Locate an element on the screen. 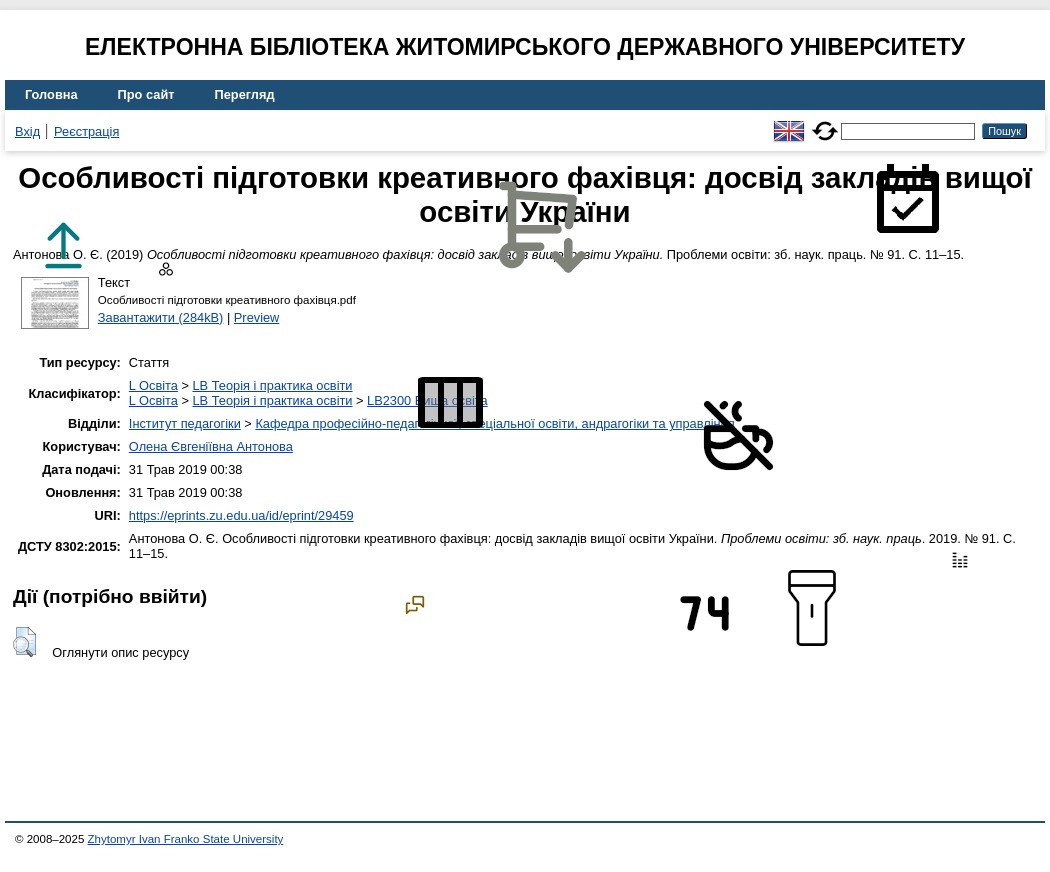  download or export shopping cart contents is located at coordinates (538, 225).